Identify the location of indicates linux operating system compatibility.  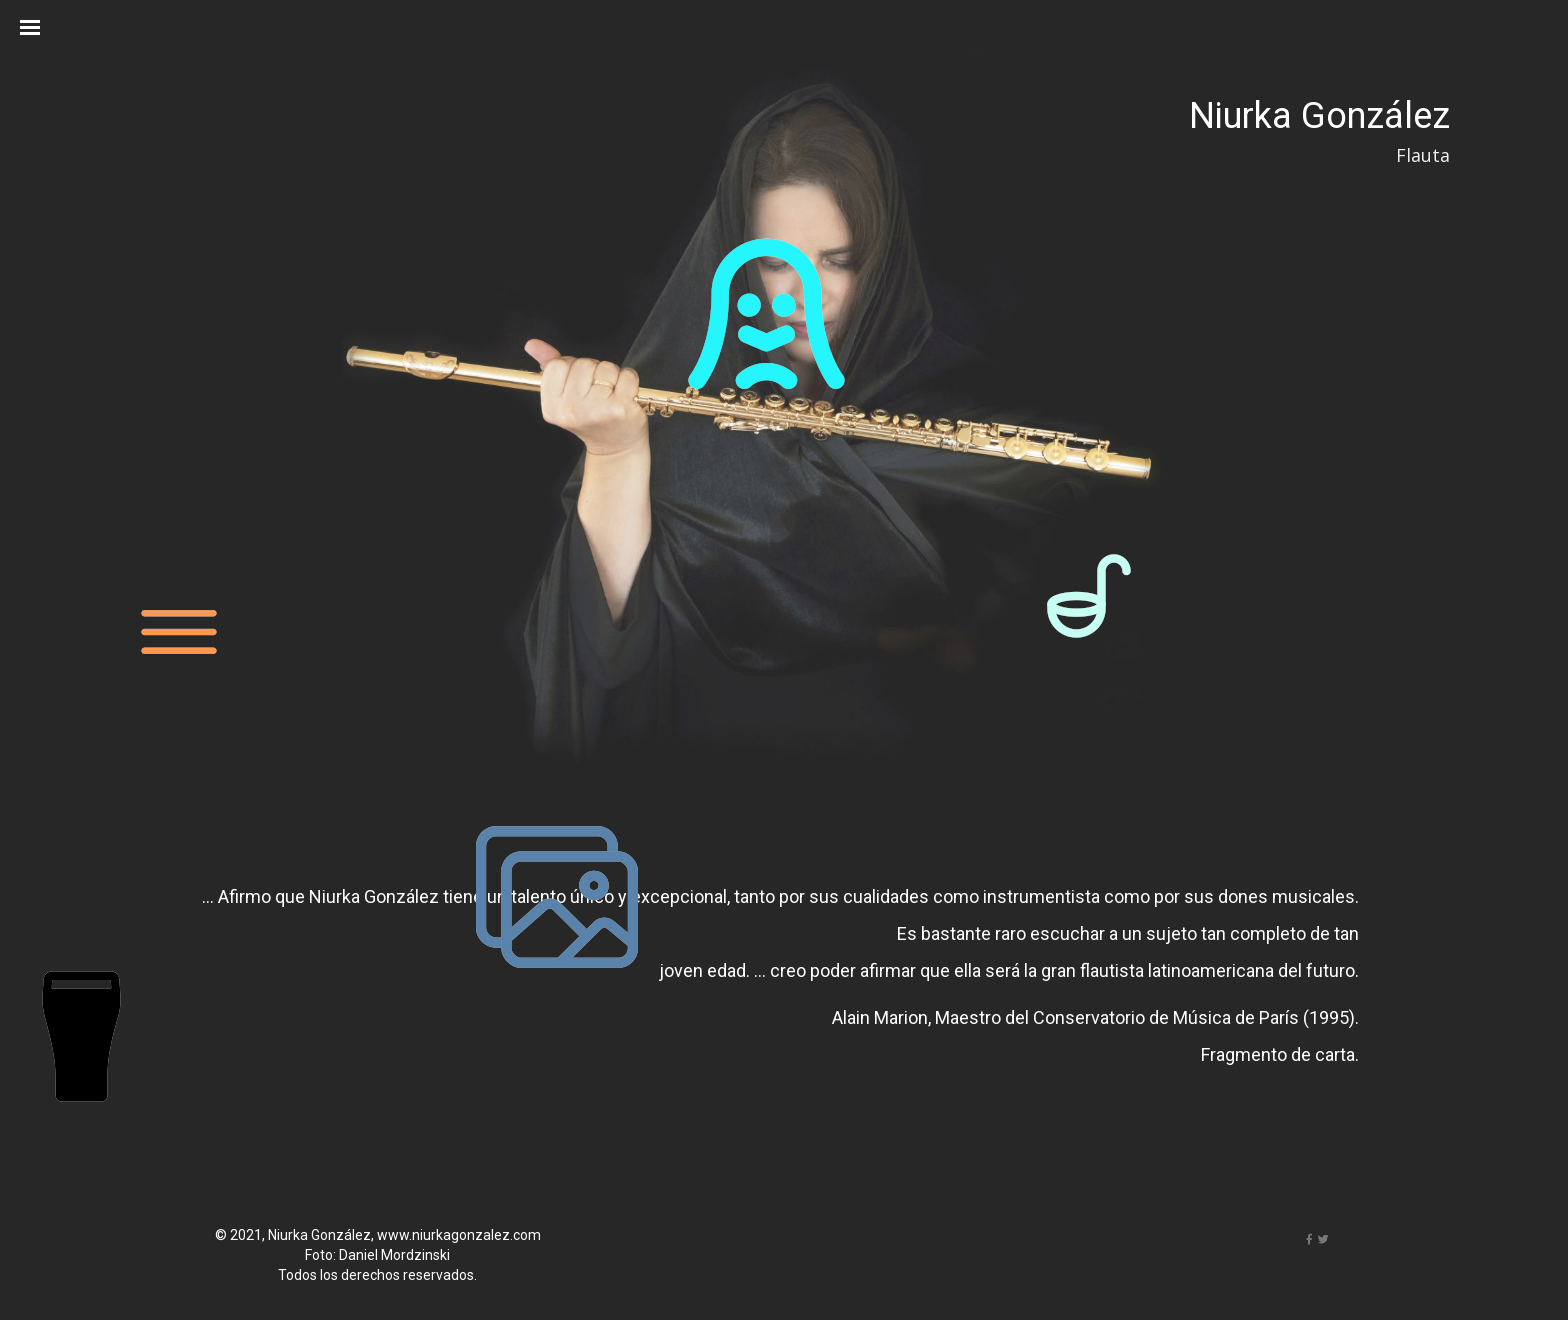
(766, 322).